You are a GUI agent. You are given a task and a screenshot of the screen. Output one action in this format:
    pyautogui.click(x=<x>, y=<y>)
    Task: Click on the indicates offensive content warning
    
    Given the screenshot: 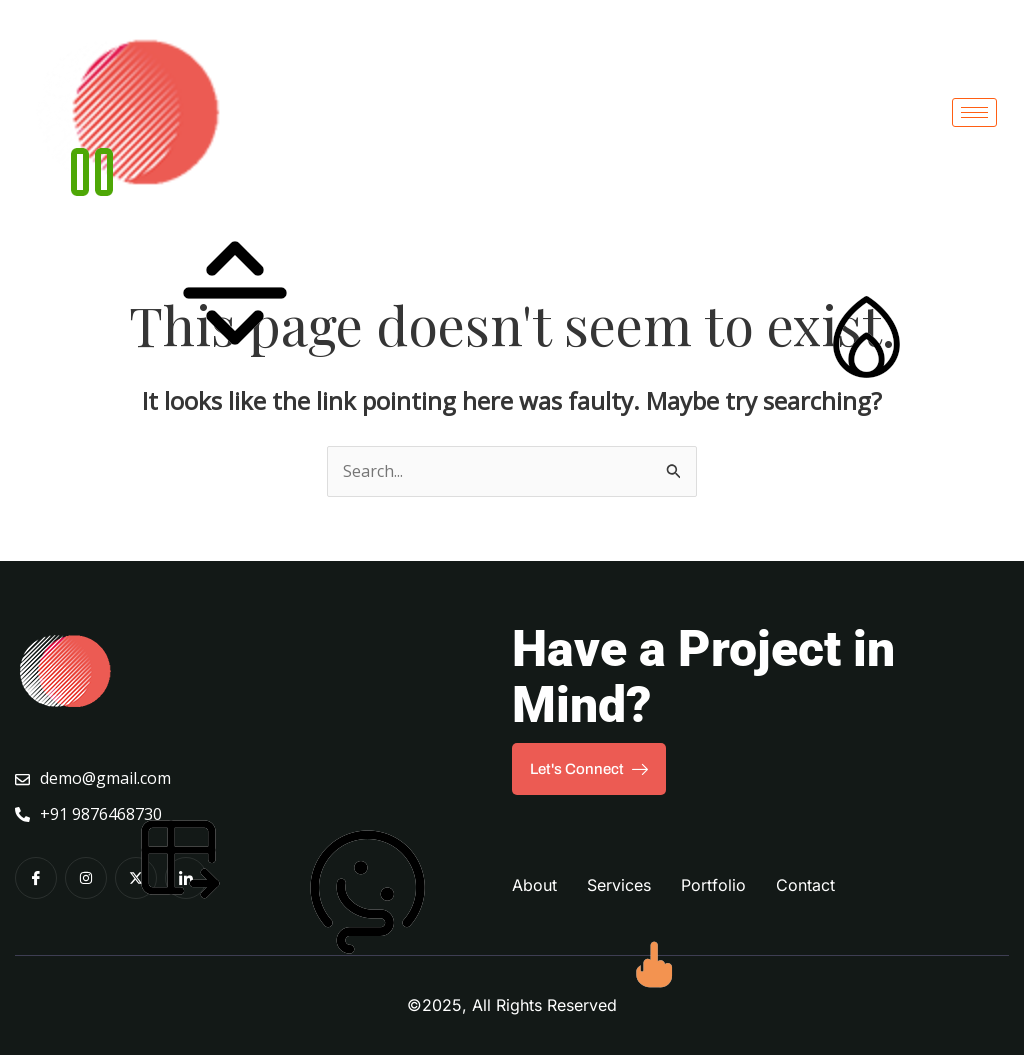 What is the action you would take?
    pyautogui.click(x=653, y=964)
    